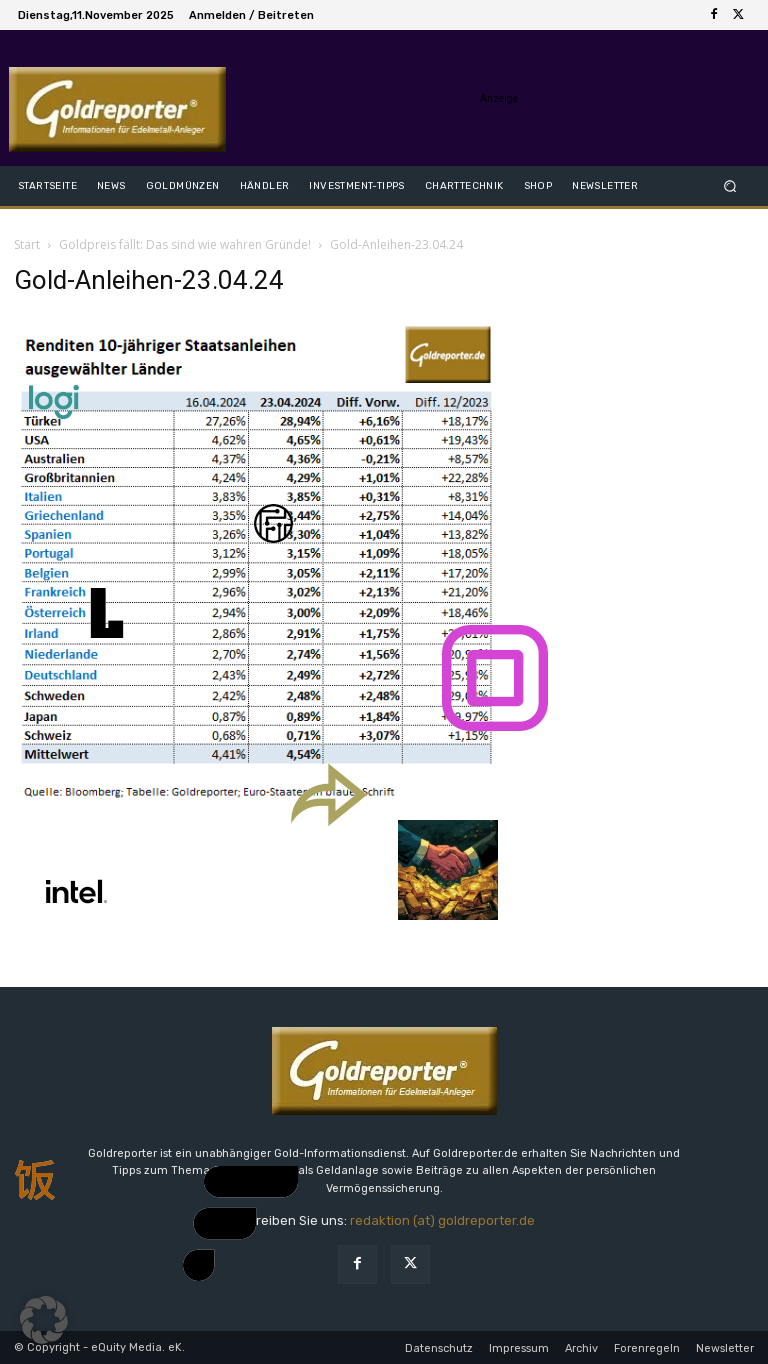 The height and width of the screenshot is (1364, 768). Describe the element at coordinates (273, 523) in the screenshot. I see `open filen cloud storage app` at that location.